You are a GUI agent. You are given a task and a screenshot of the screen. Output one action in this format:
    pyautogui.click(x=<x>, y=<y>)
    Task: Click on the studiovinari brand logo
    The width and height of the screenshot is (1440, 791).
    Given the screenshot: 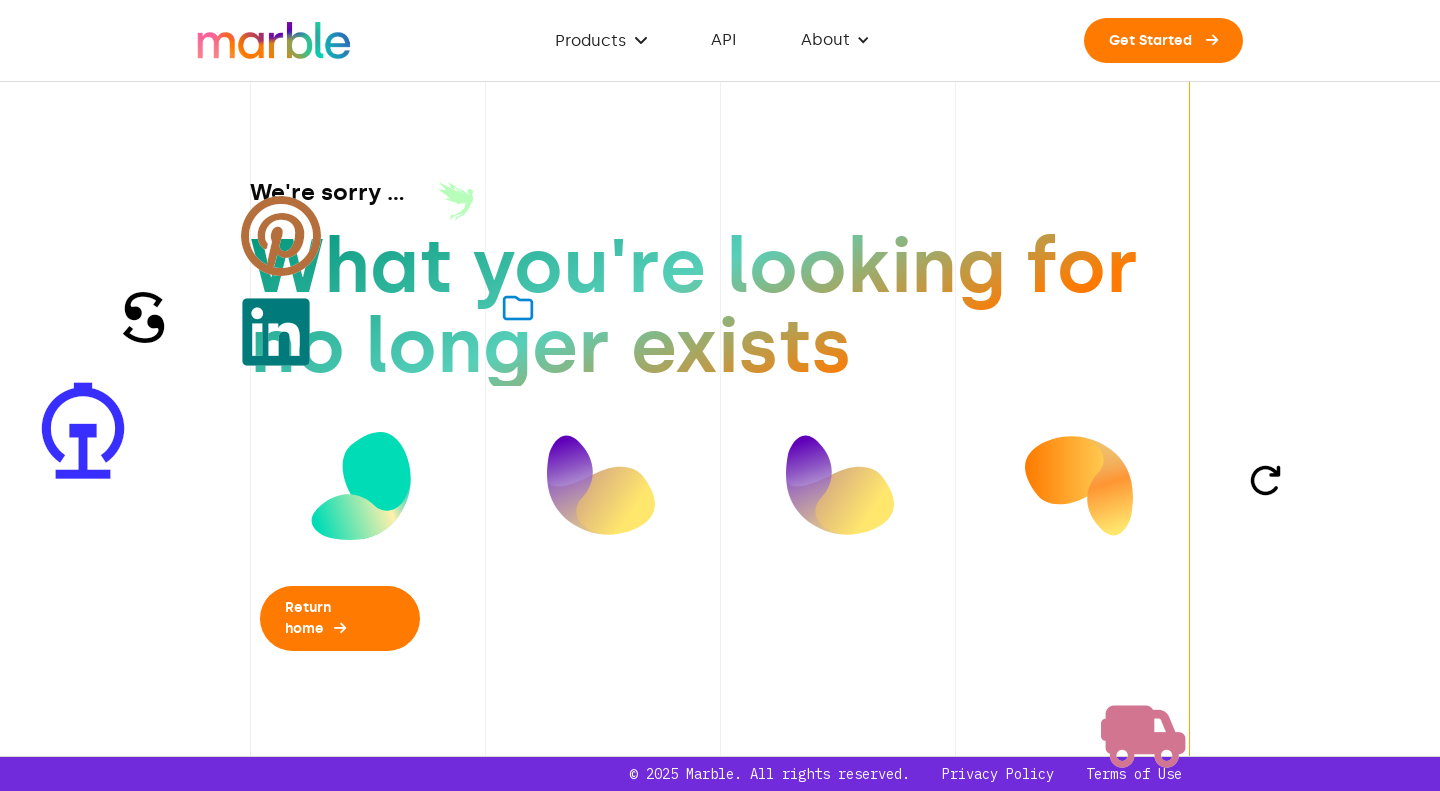 What is the action you would take?
    pyautogui.click(x=455, y=201)
    